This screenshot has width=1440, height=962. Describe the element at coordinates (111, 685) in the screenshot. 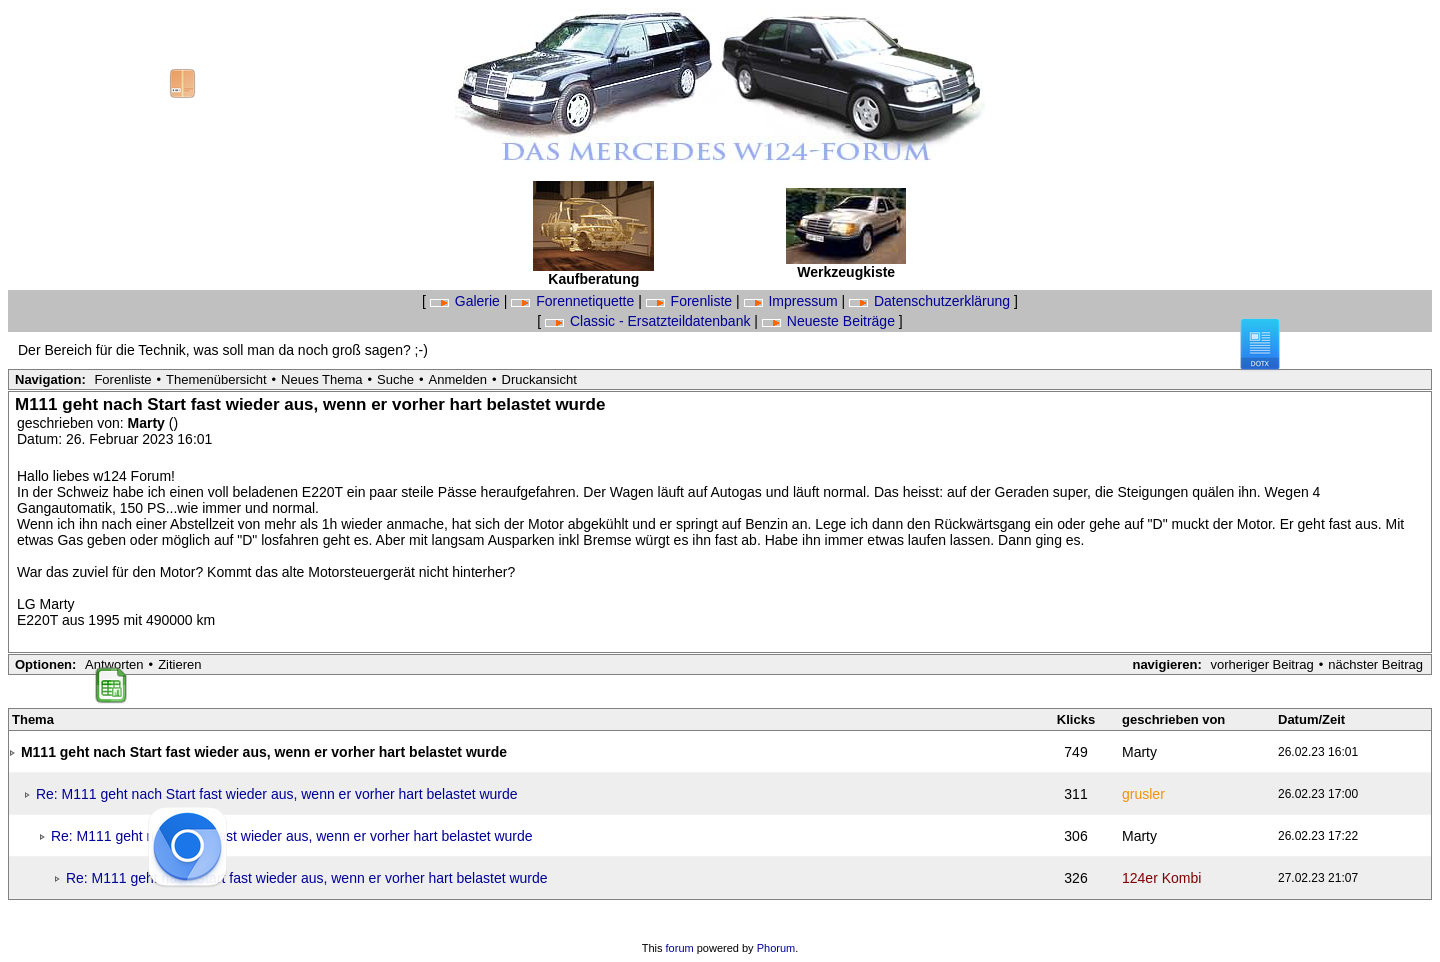

I see `open a spreadsheet template file` at that location.